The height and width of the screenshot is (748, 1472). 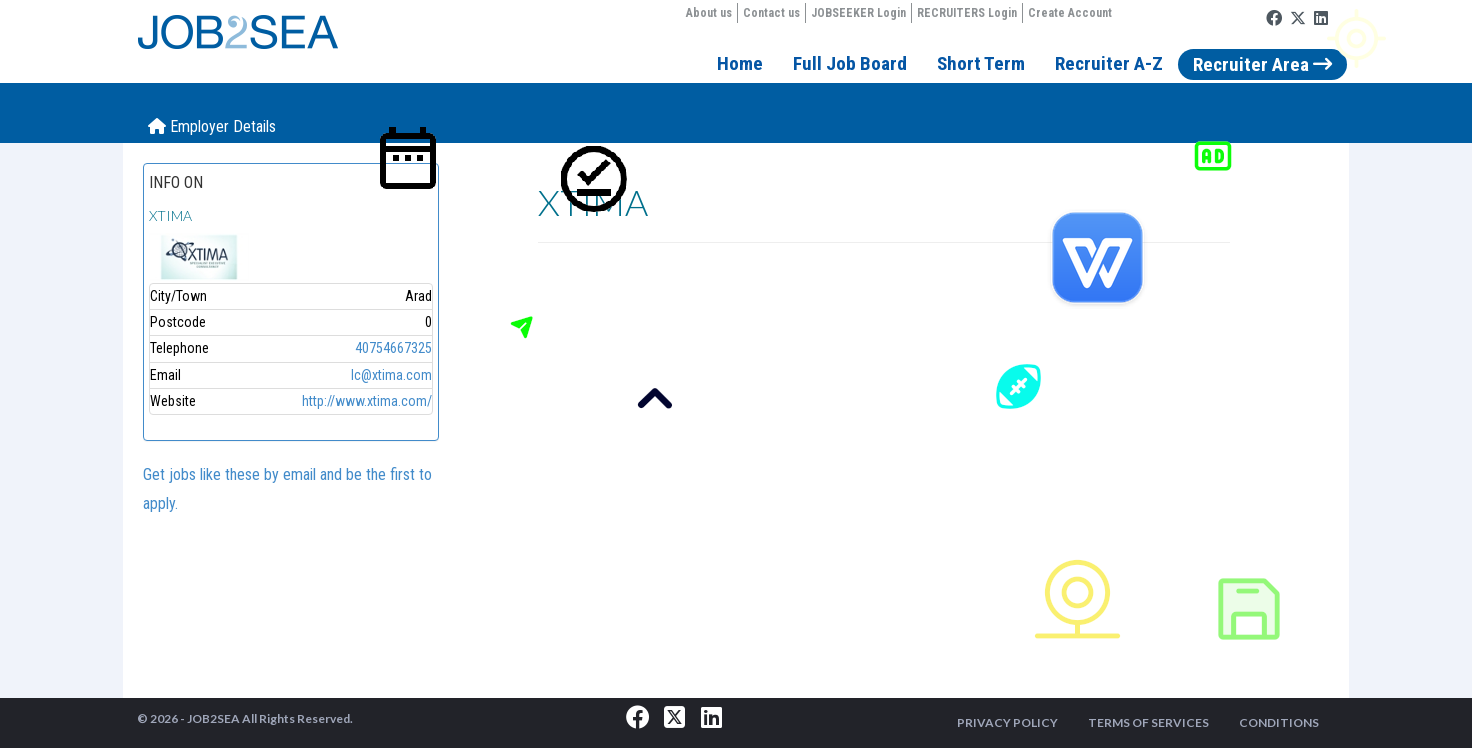 What do you see at coordinates (1249, 609) in the screenshot?
I see `save current file or document` at bounding box center [1249, 609].